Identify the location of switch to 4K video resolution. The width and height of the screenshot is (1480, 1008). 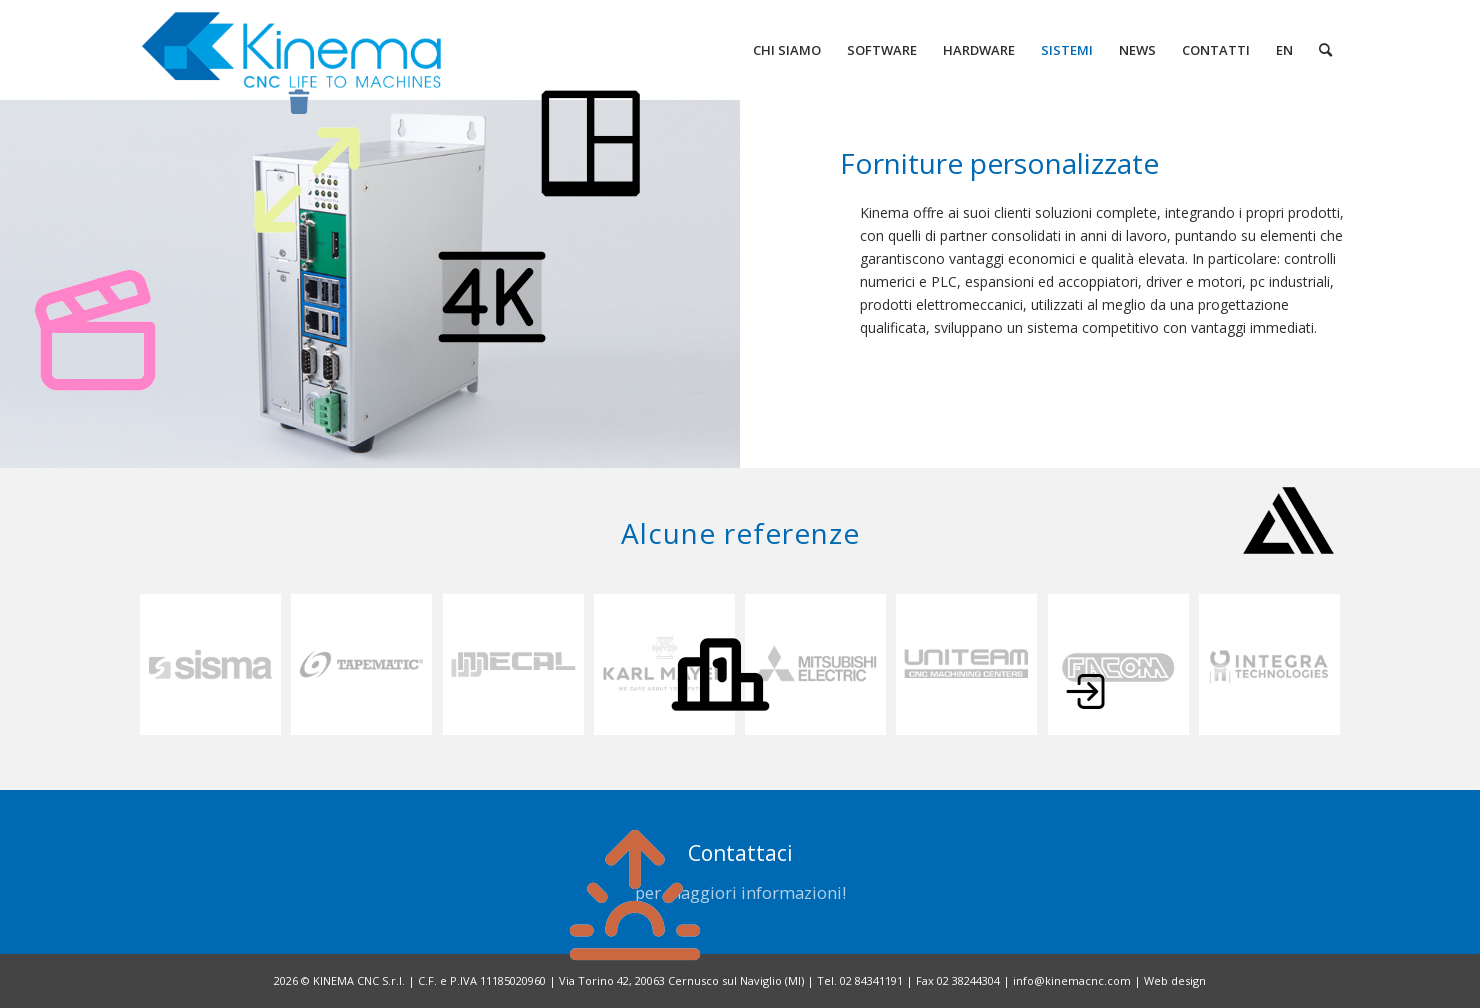
(492, 297).